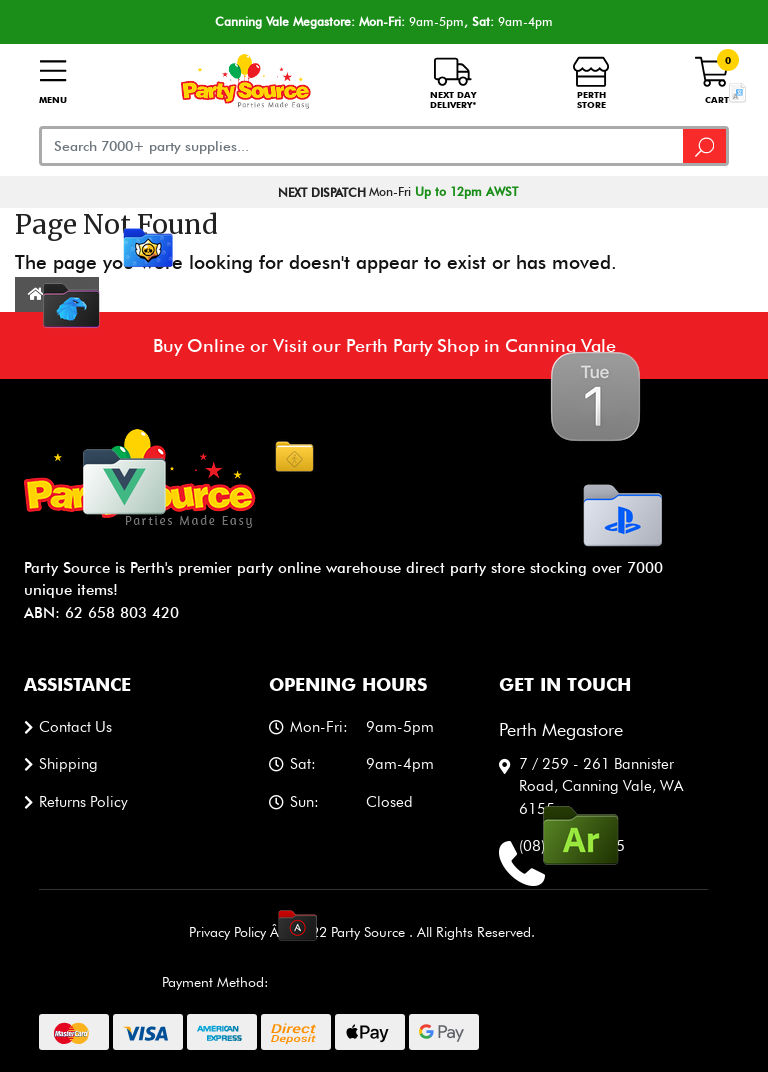 The image size is (768, 1072). I want to click on open brawl stars game files folder, so click(148, 249).